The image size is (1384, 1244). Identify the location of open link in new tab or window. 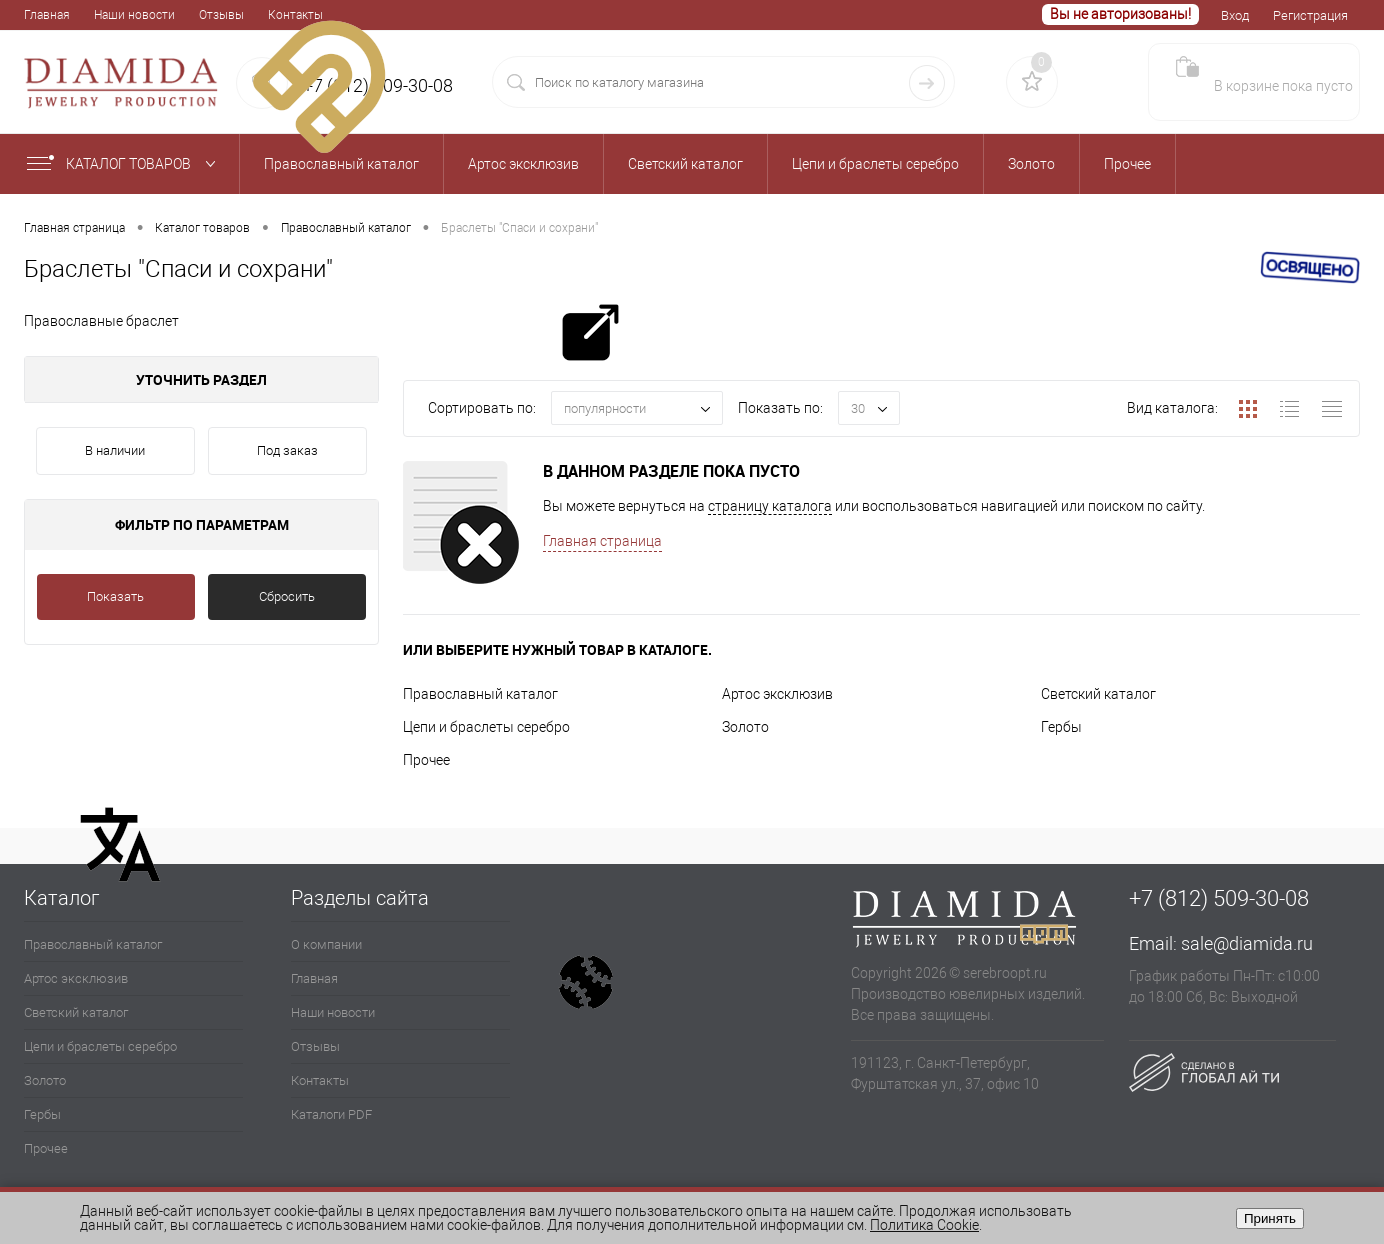
(590, 332).